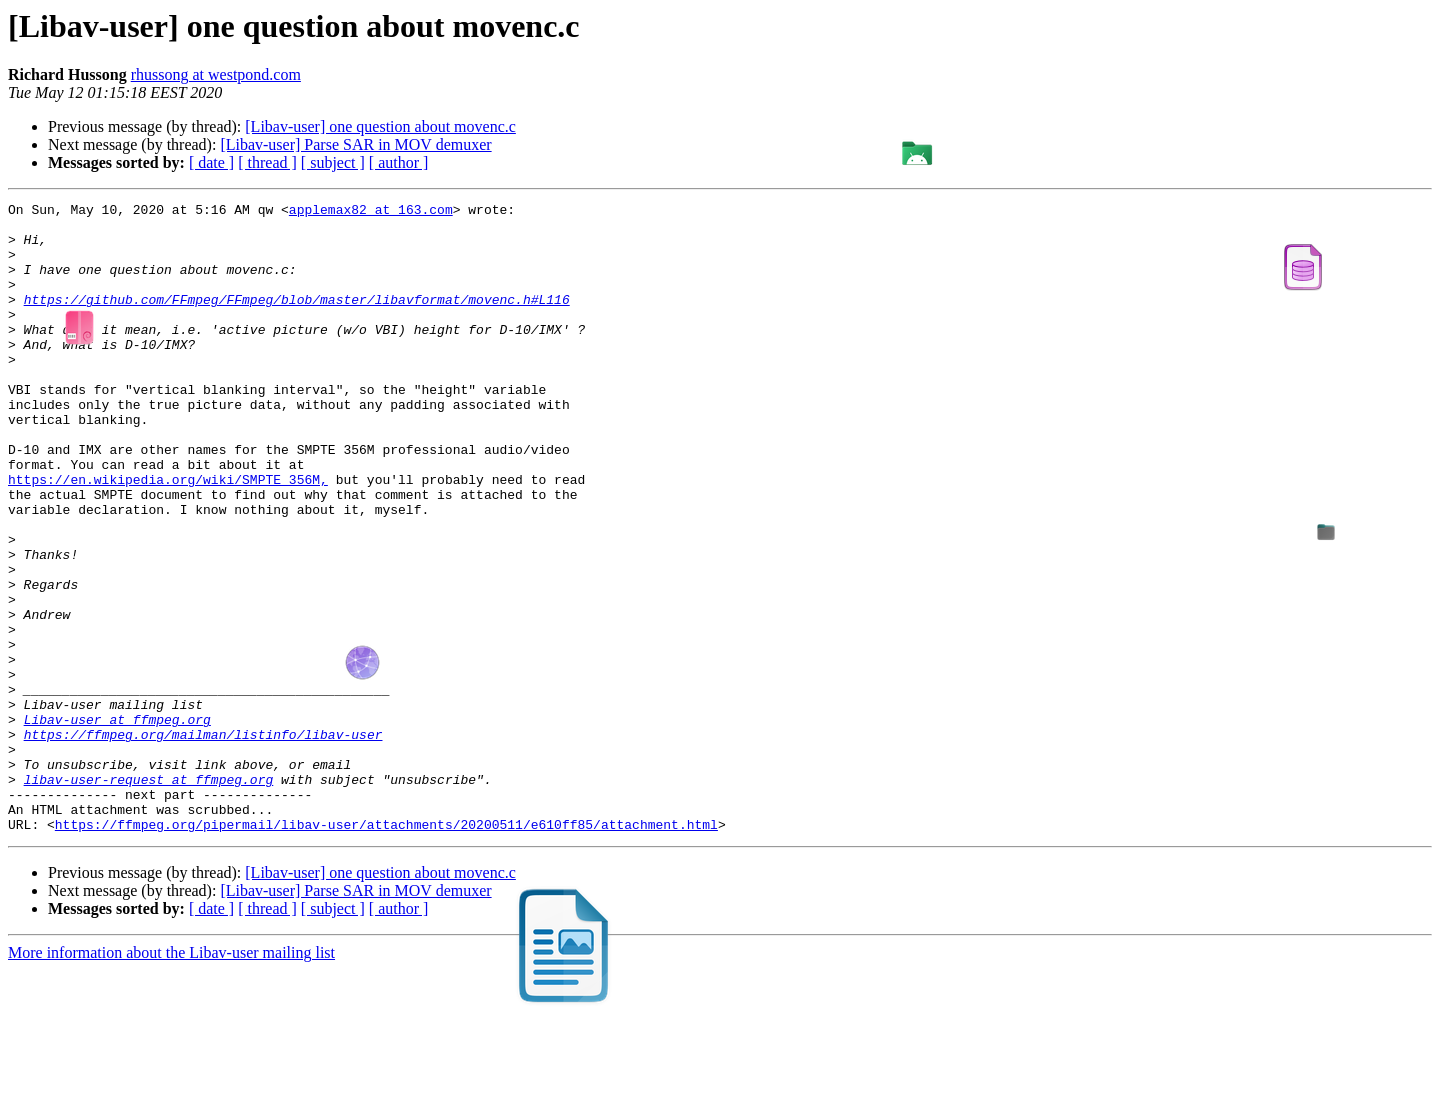 This screenshot has height=1096, width=1440. I want to click on open folder to view contents, so click(1326, 532).